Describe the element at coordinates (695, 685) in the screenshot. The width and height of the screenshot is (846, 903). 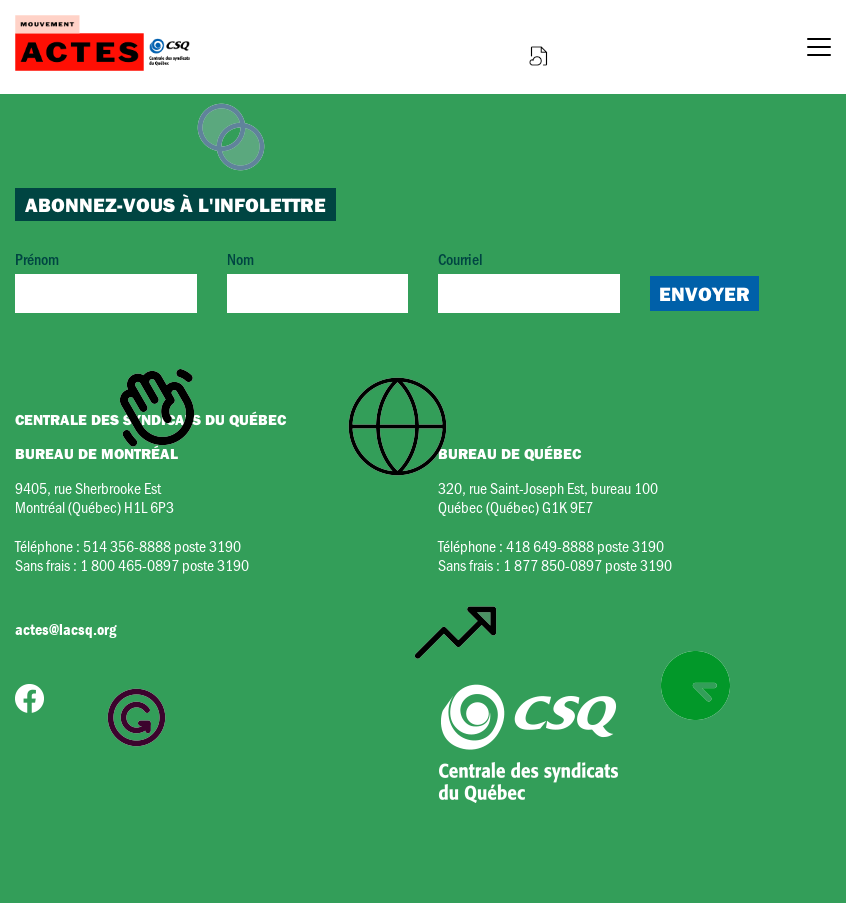
I see `indicates afternoon time or PM hours` at that location.